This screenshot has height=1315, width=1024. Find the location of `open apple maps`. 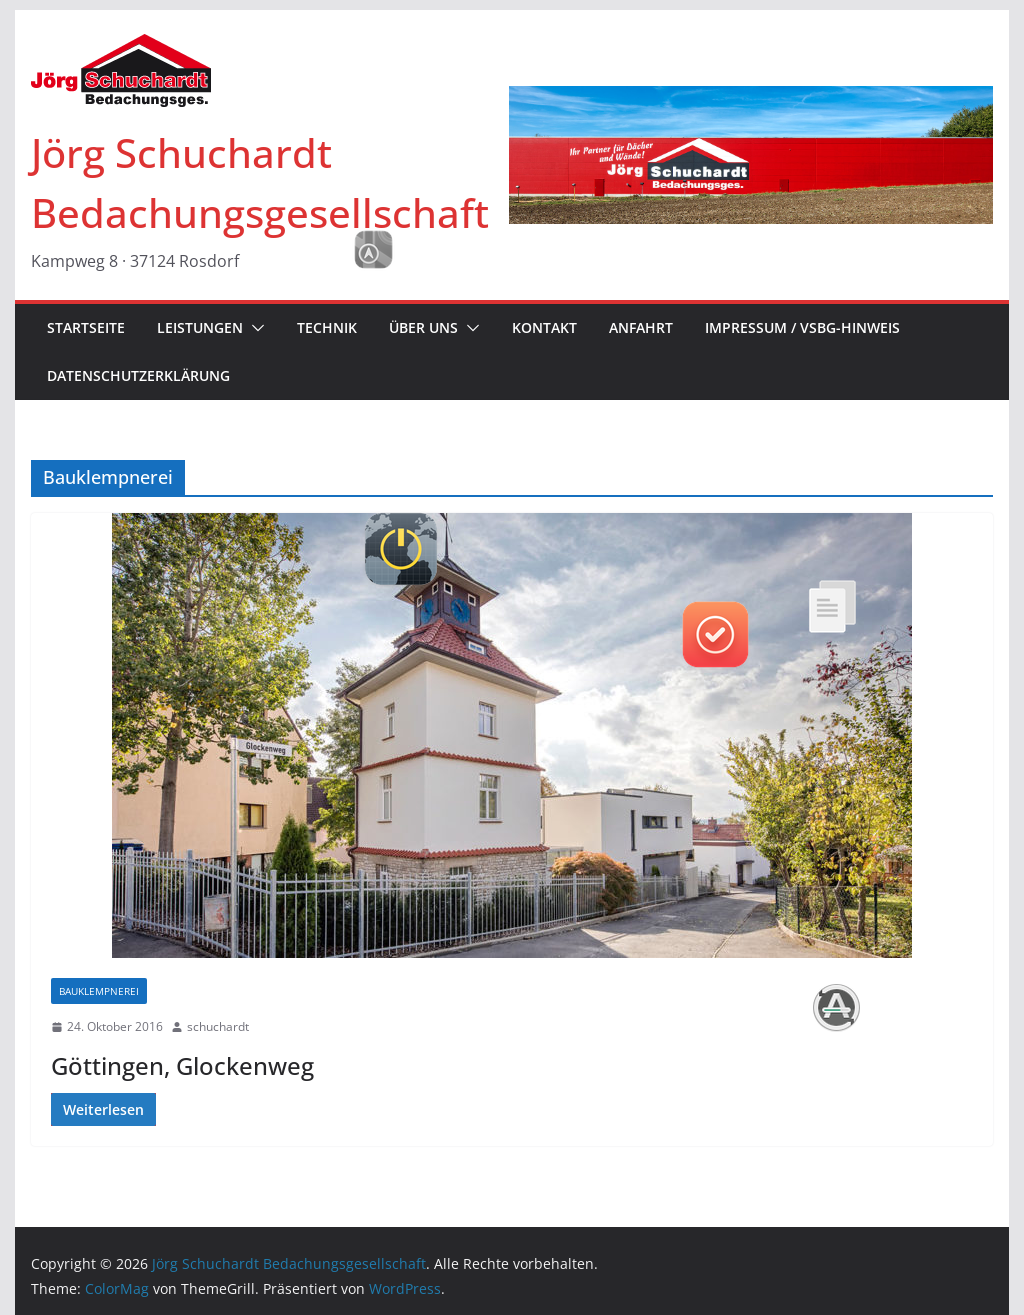

open apple maps is located at coordinates (373, 249).